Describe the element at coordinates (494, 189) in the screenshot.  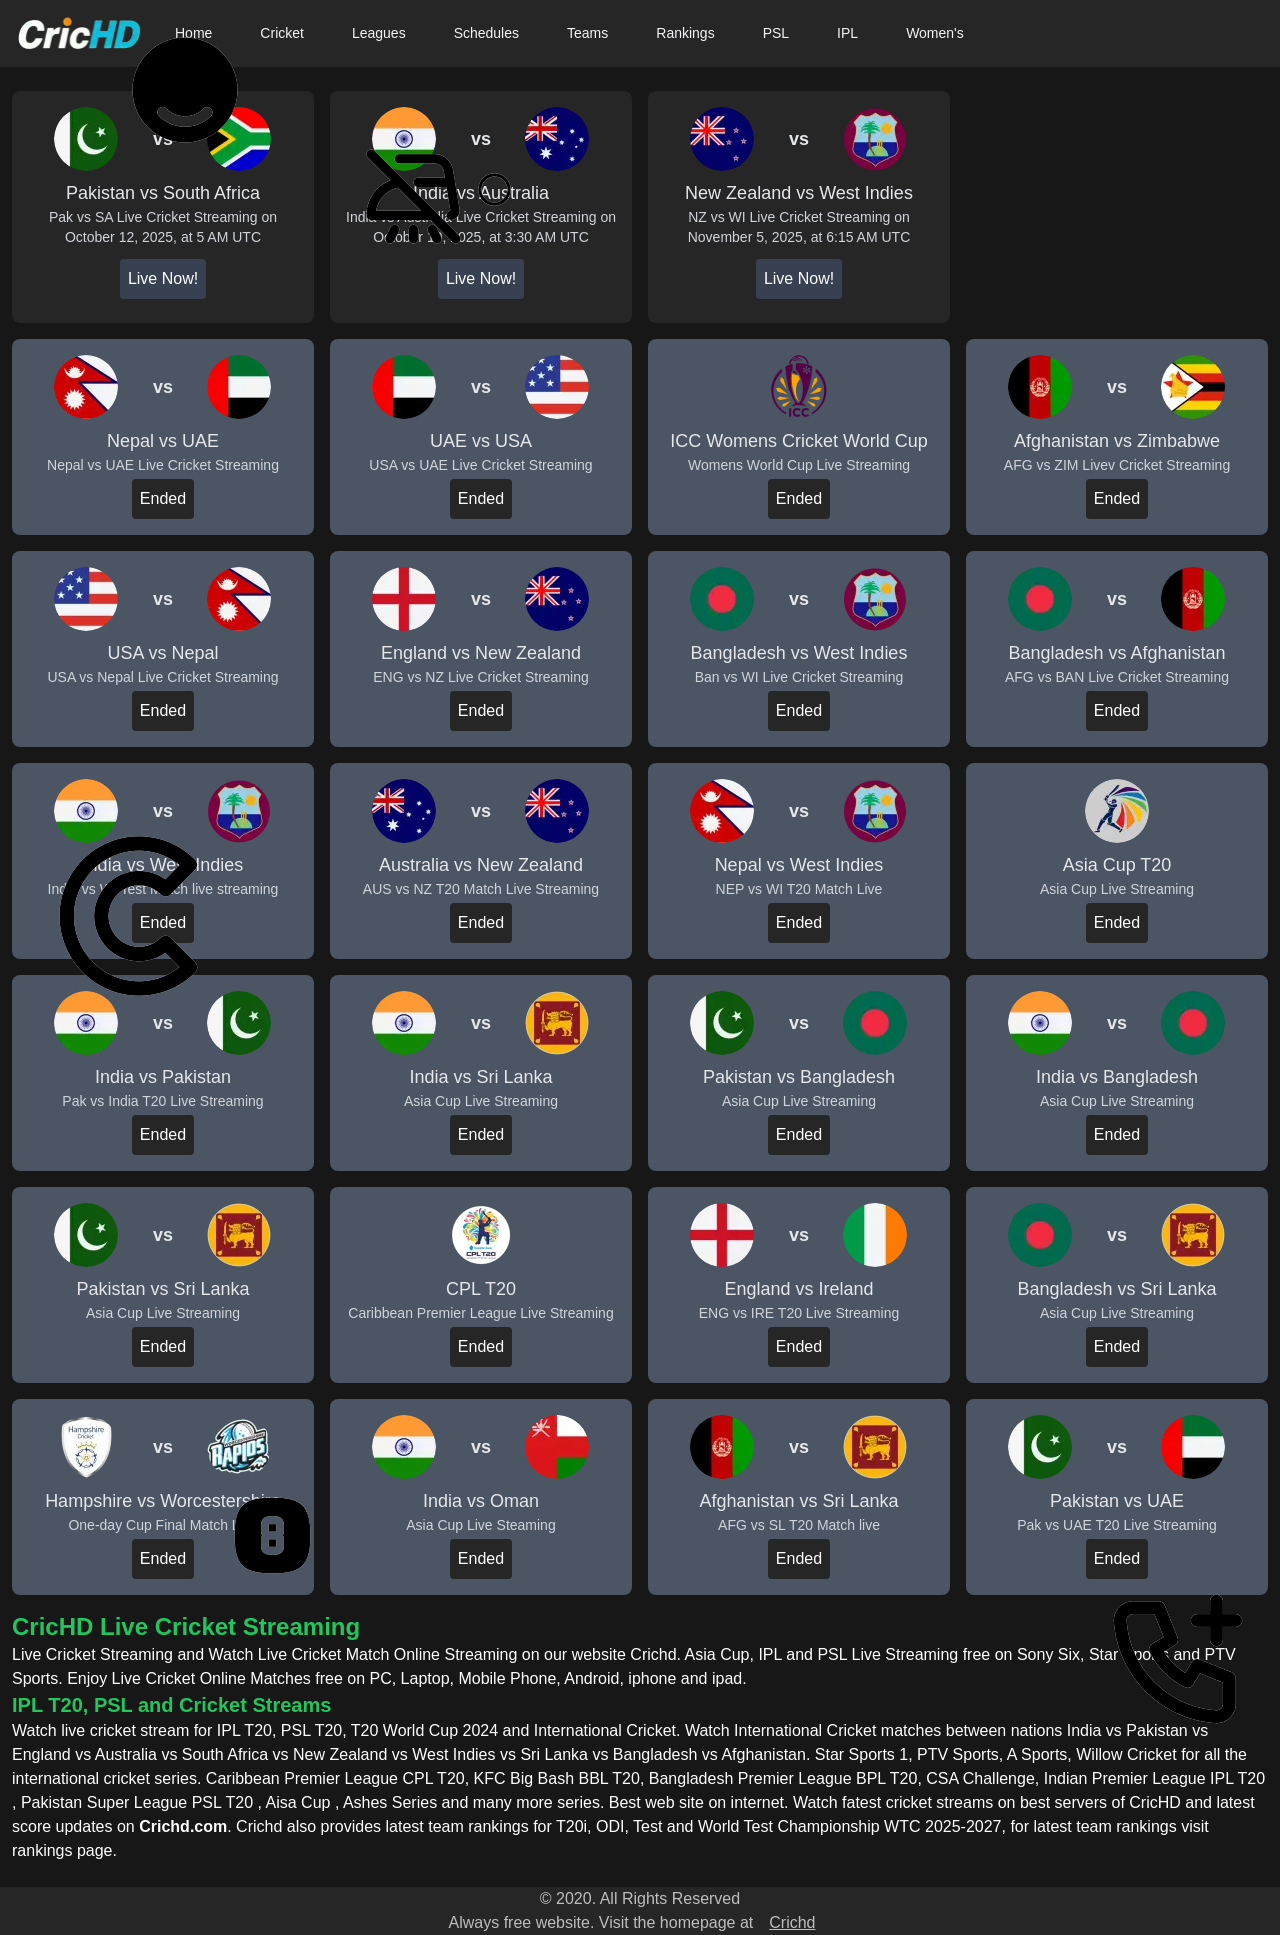
I see `unselected radio button or toggle option` at that location.